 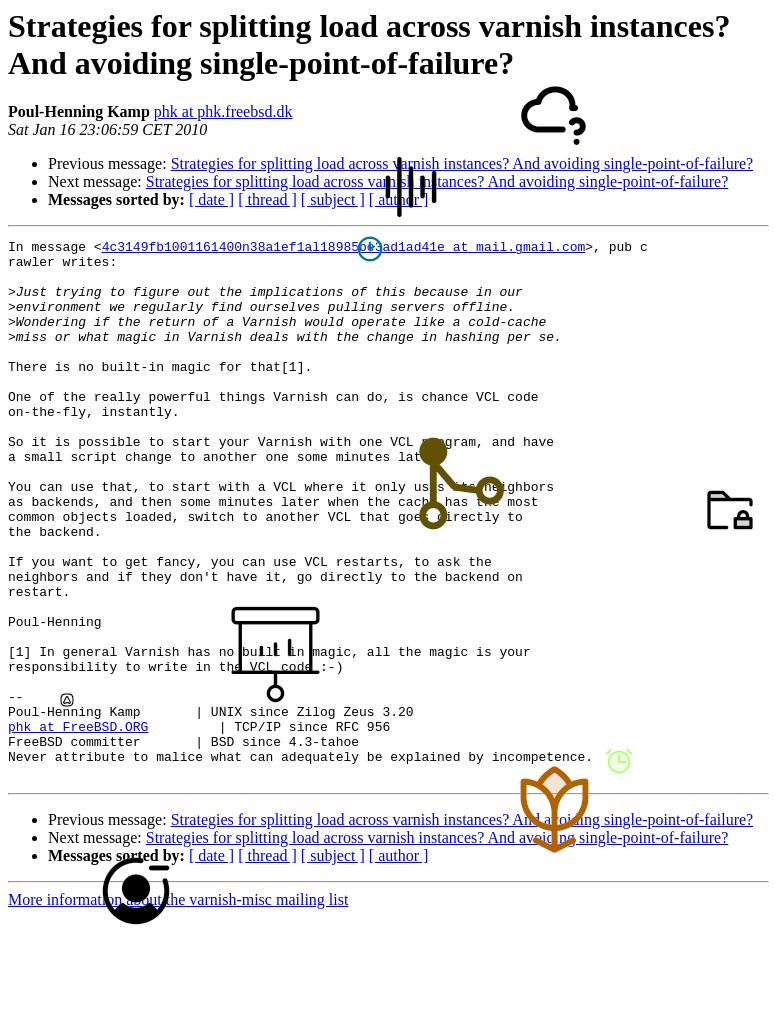 What do you see at coordinates (554, 809) in the screenshot?
I see `access garden or plant care features` at bounding box center [554, 809].